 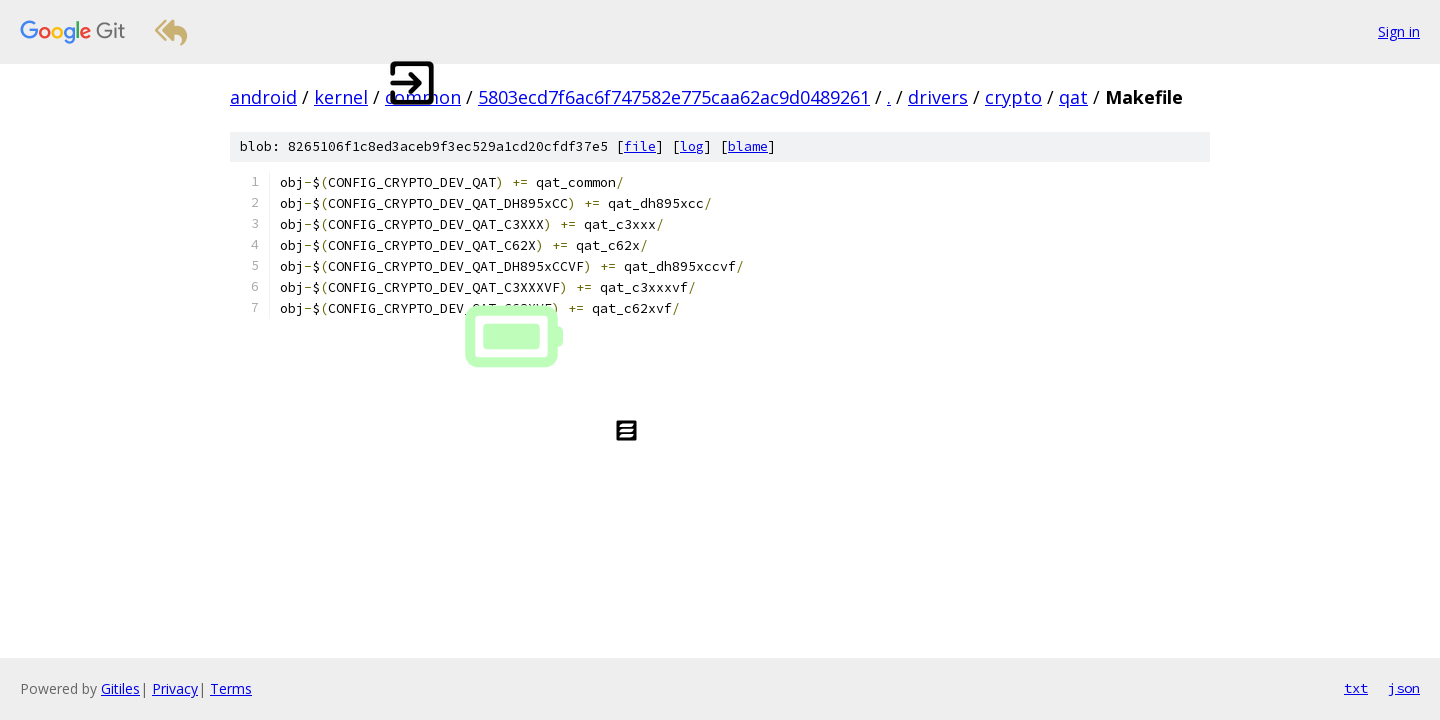 I want to click on reply all to an email or message, so click(x=171, y=33).